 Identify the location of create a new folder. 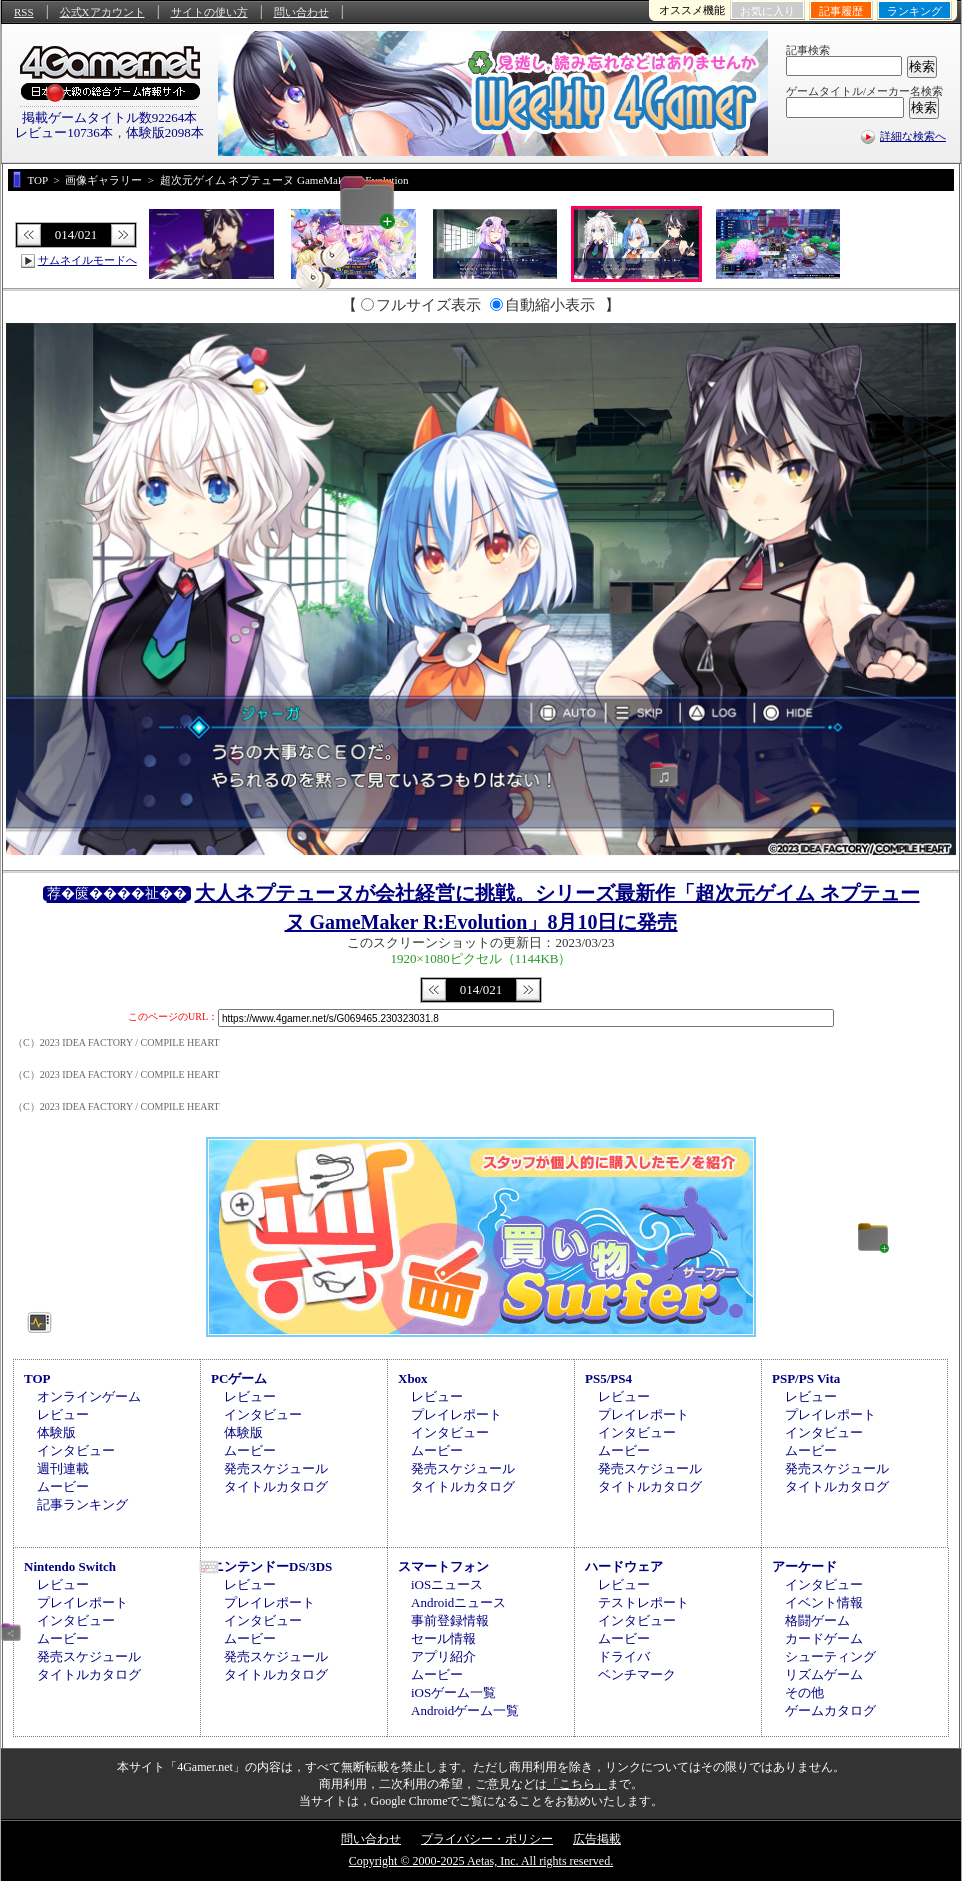
(367, 201).